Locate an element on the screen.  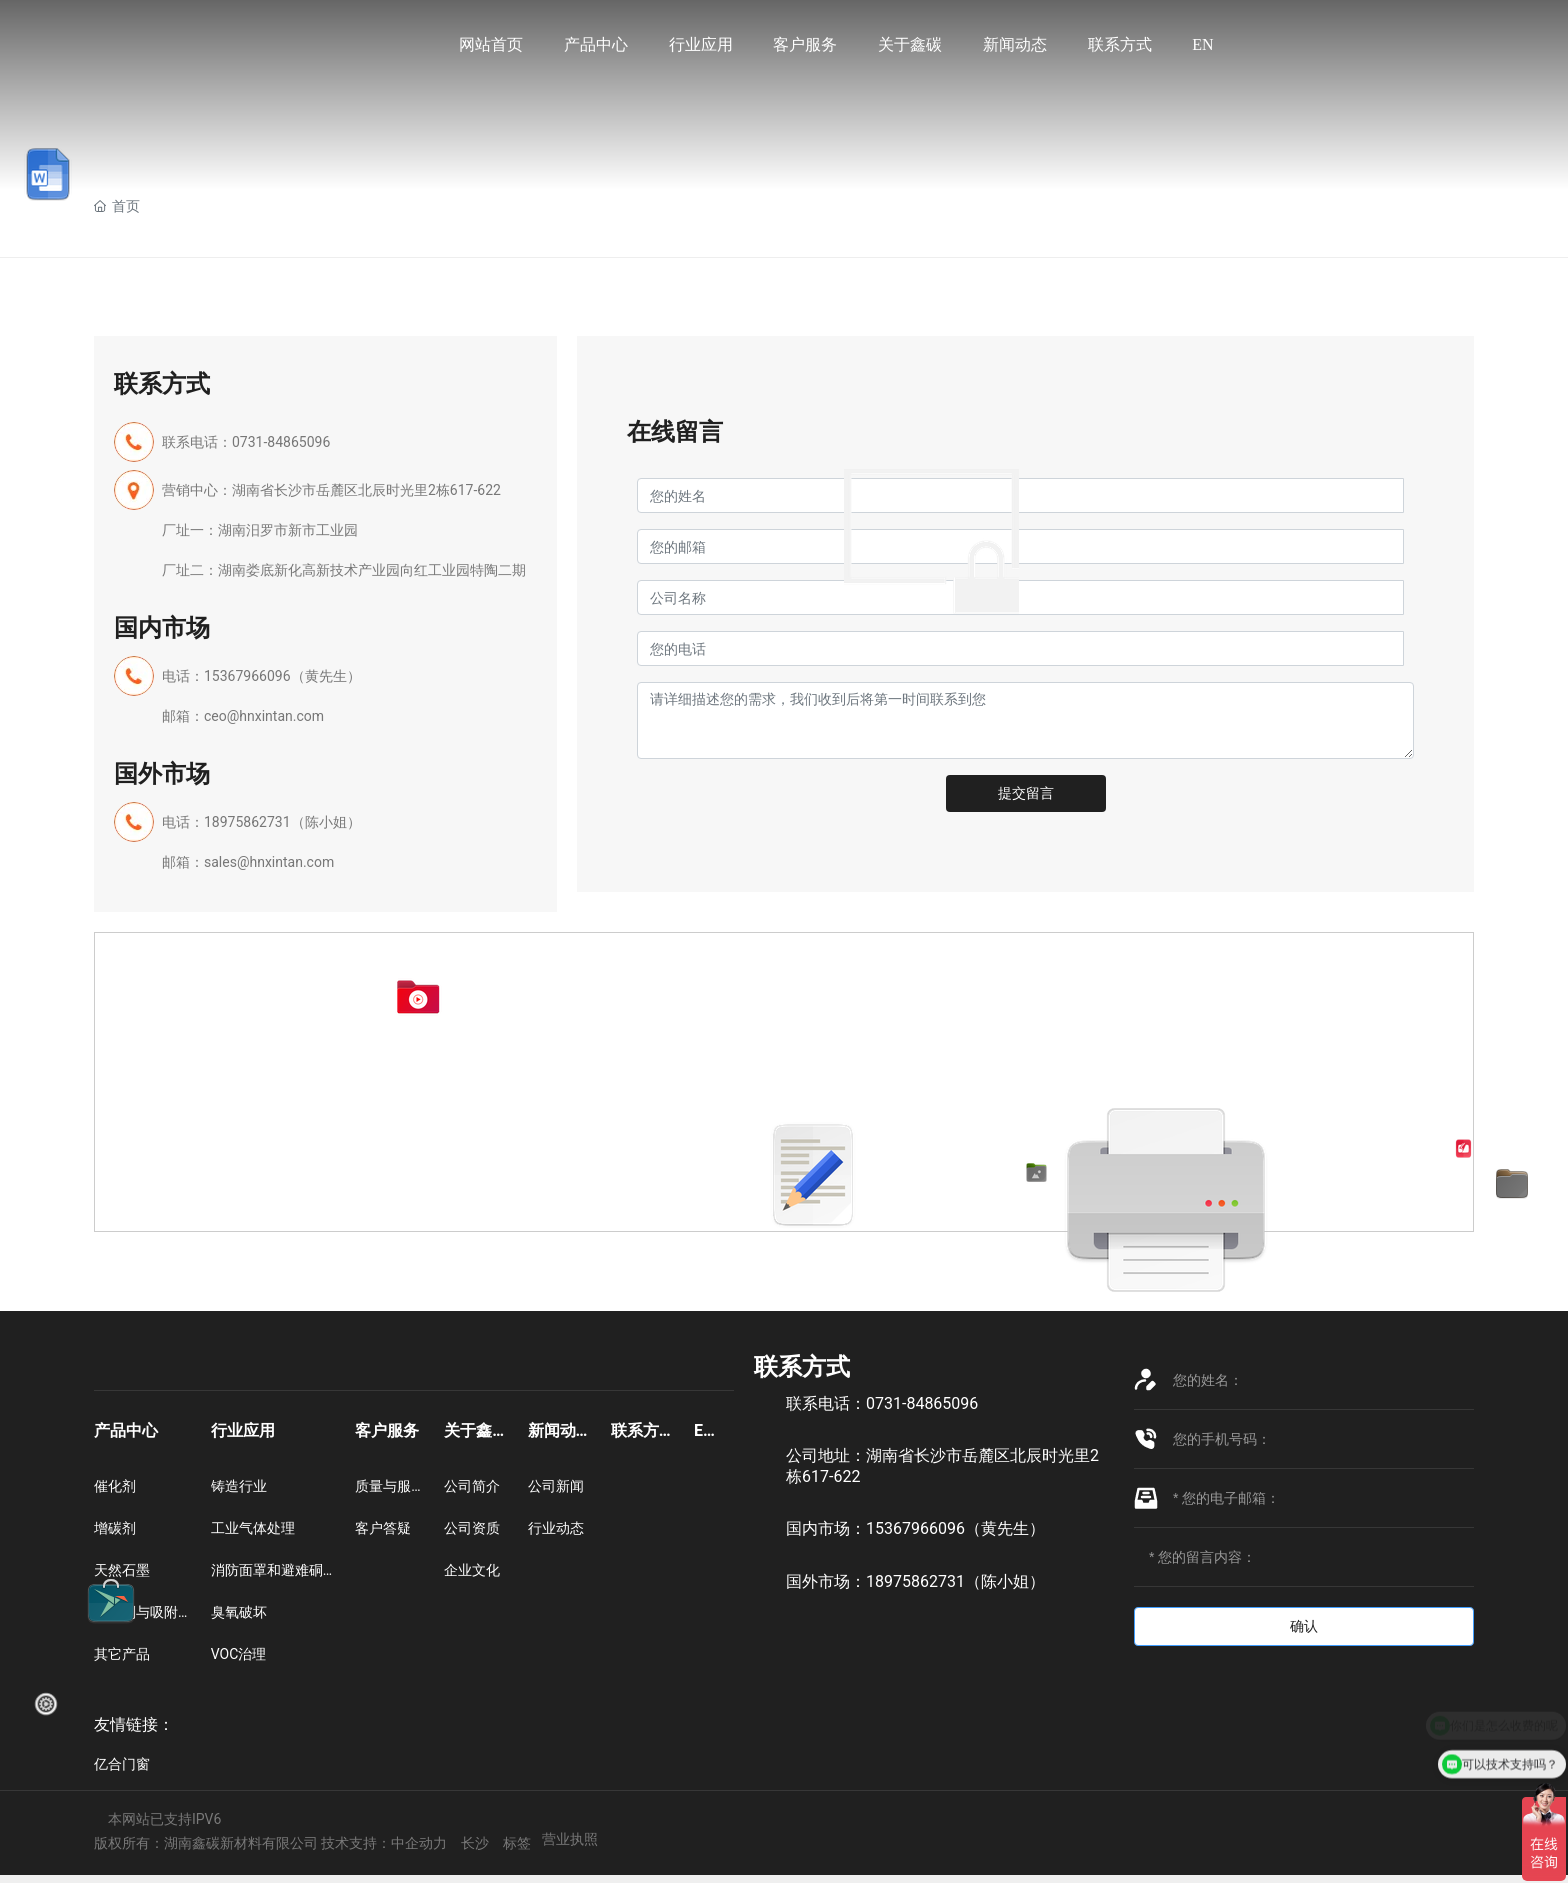
a microsoft word document file is located at coordinates (48, 174).